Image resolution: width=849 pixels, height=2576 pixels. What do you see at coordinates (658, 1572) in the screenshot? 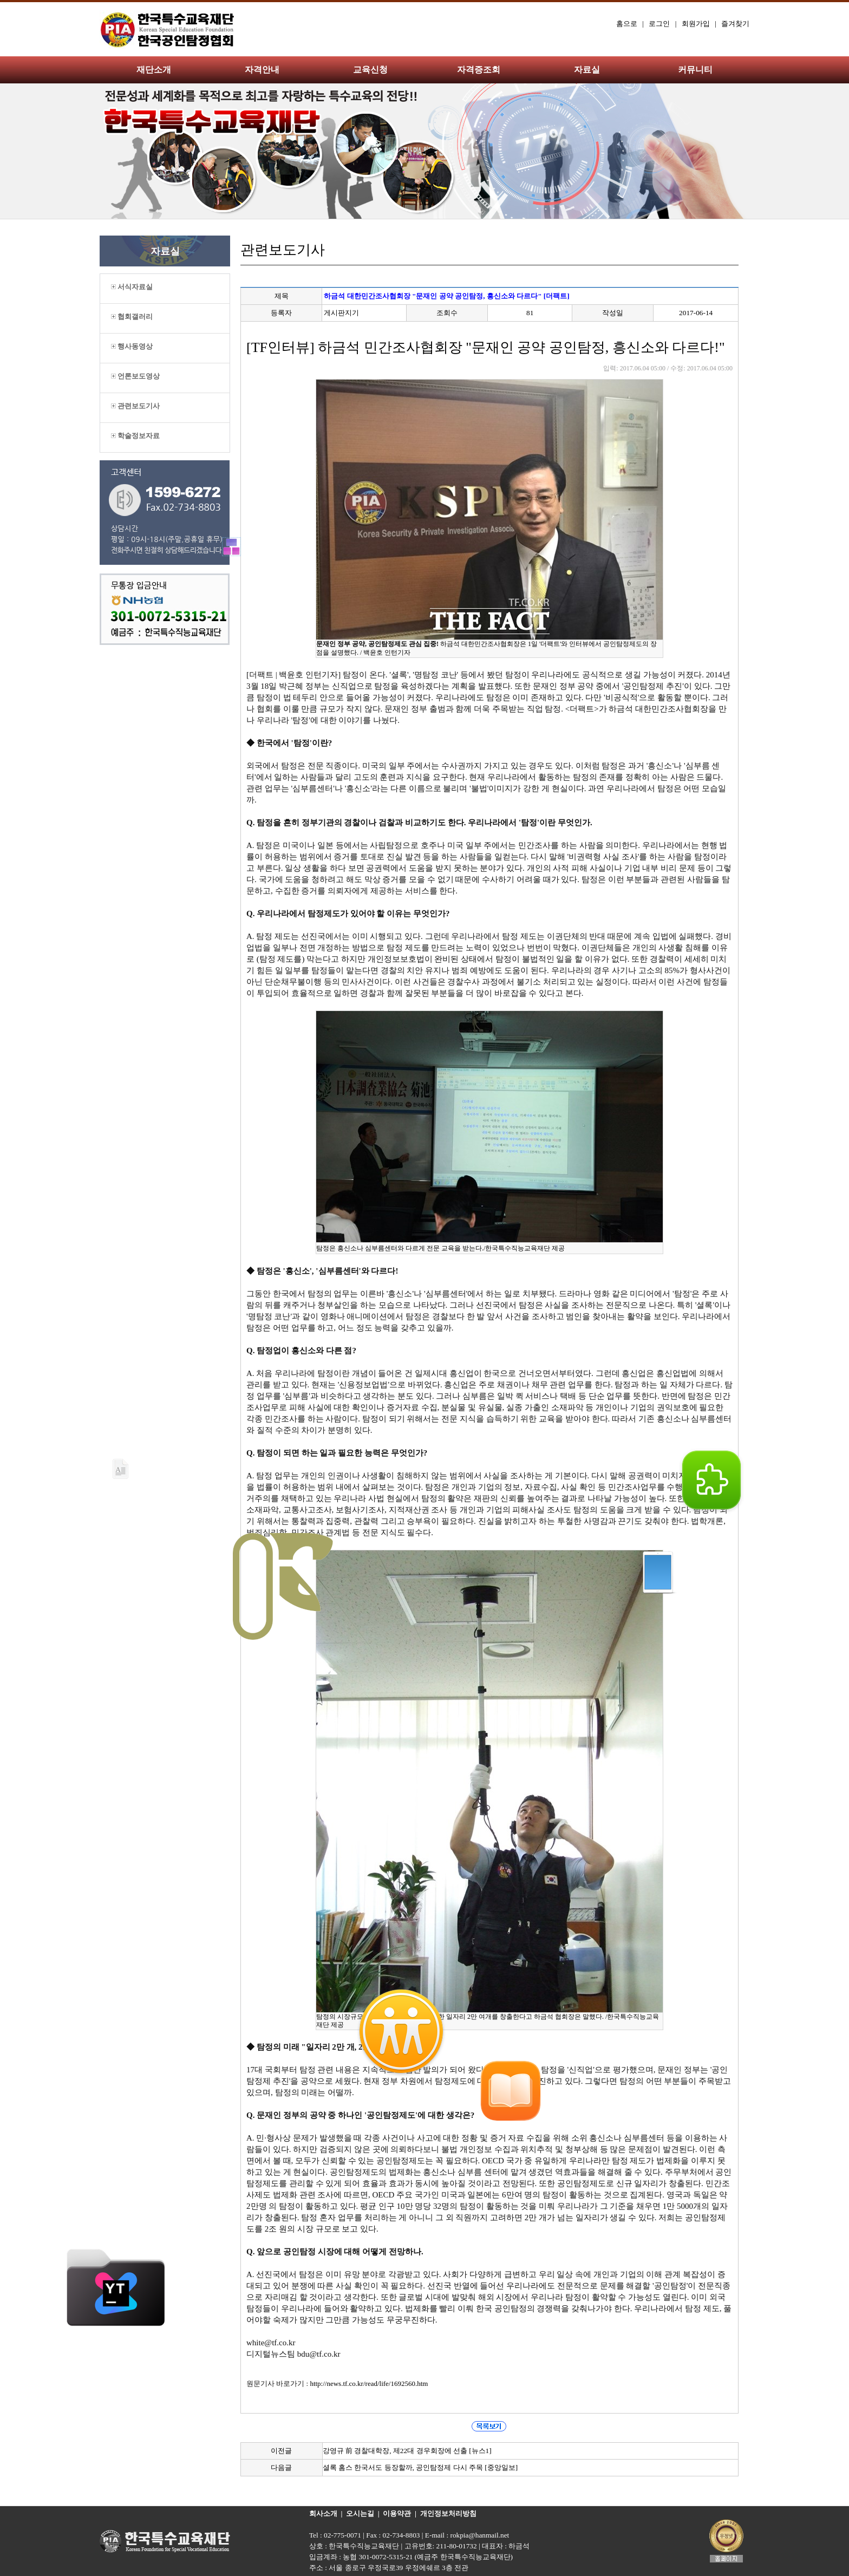
I see `iPad with cellular connectivity` at bounding box center [658, 1572].